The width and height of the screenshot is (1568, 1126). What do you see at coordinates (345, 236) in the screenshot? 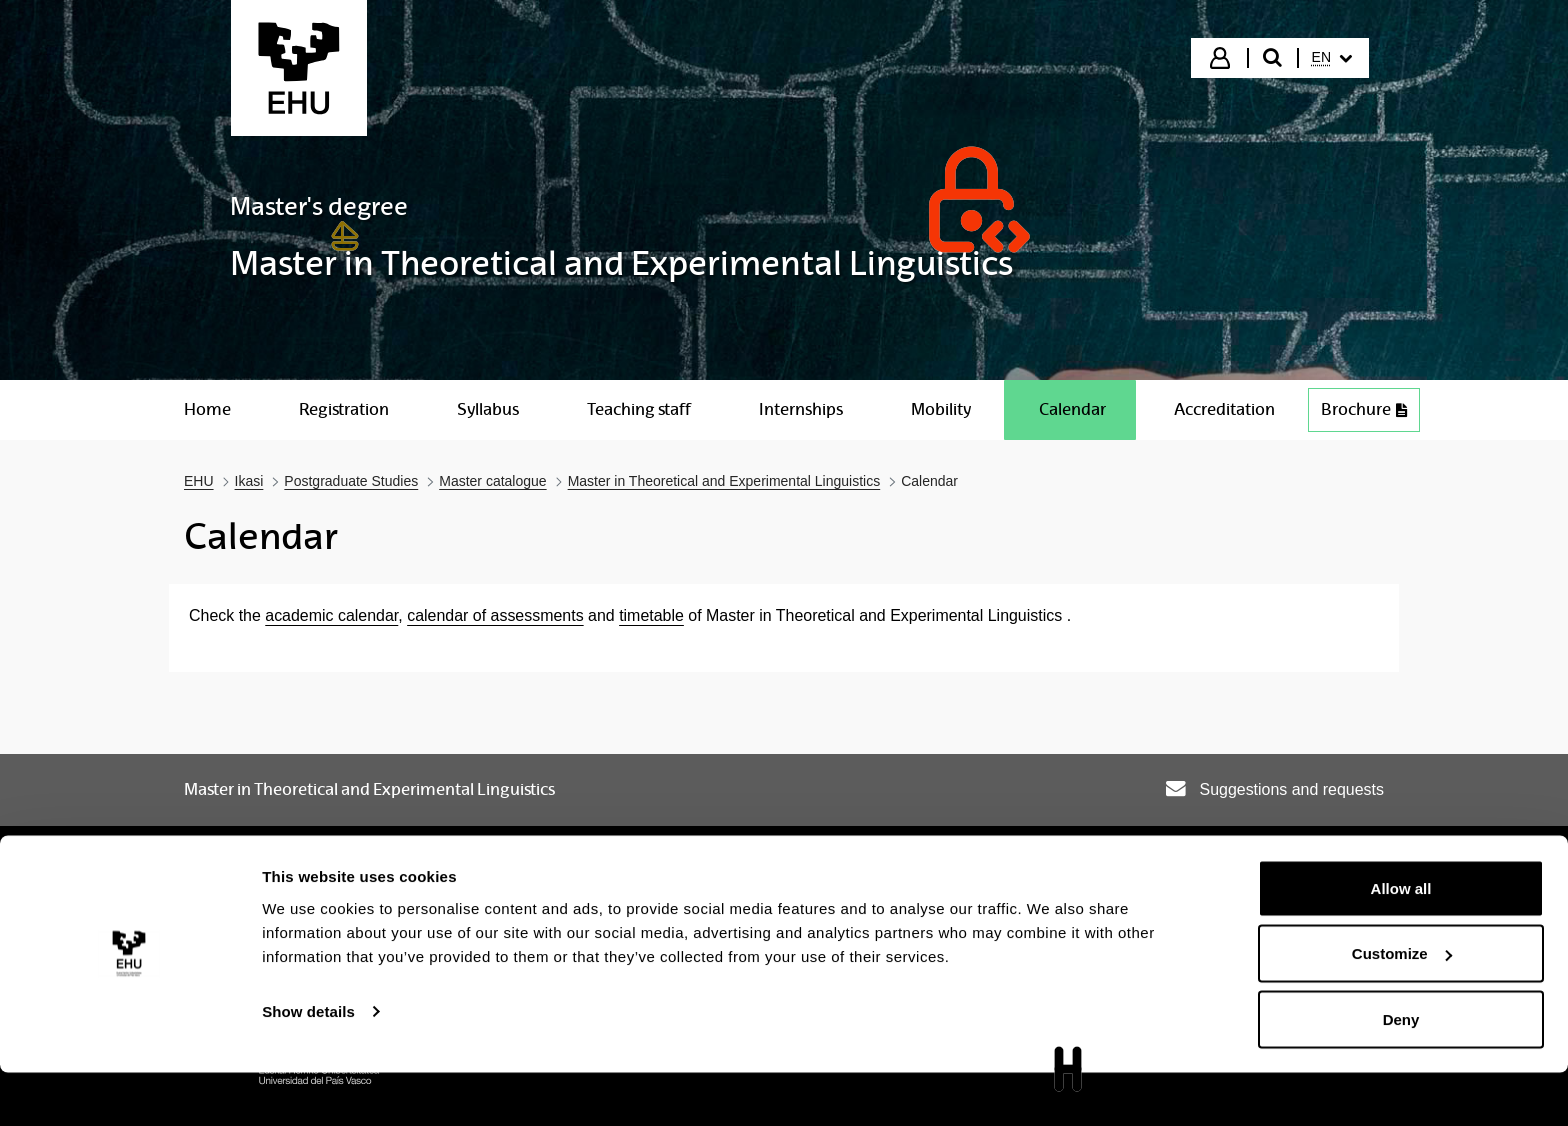
I see `access sailing or boating features` at bounding box center [345, 236].